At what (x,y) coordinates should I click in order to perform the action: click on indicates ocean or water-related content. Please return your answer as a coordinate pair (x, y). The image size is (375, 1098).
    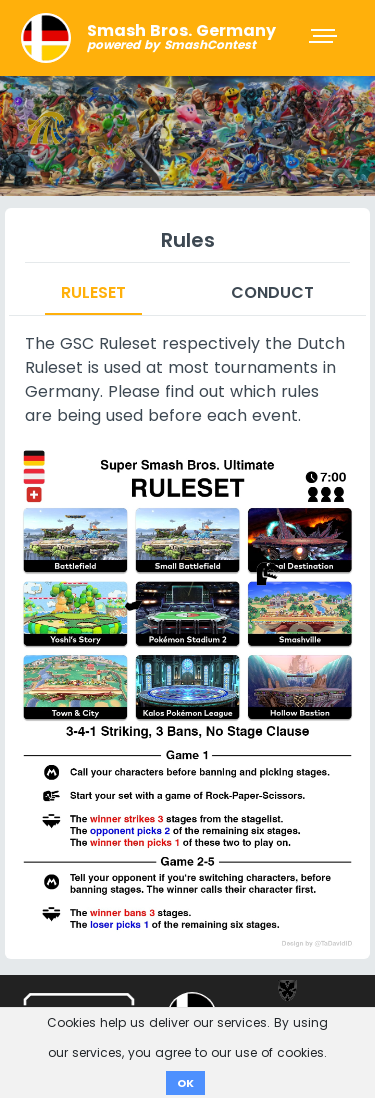
    Looking at the image, I should click on (46, 125).